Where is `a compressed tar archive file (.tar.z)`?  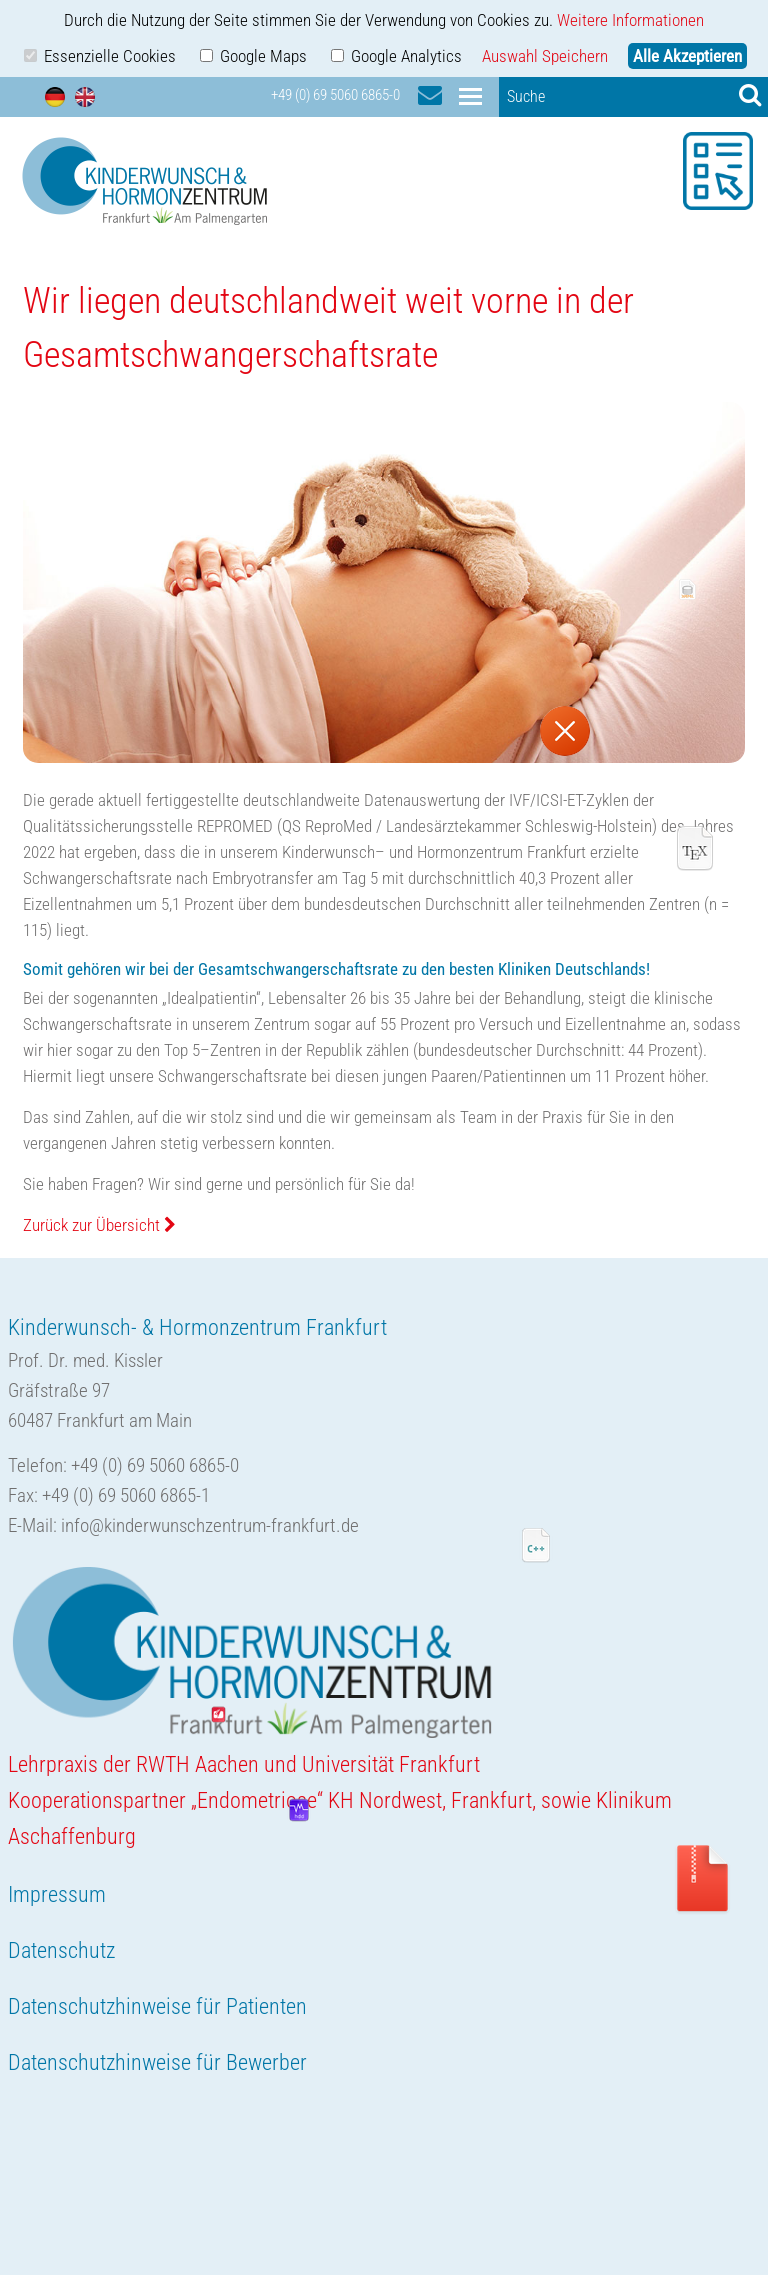 a compressed tar archive file (.tar.z) is located at coordinates (702, 1879).